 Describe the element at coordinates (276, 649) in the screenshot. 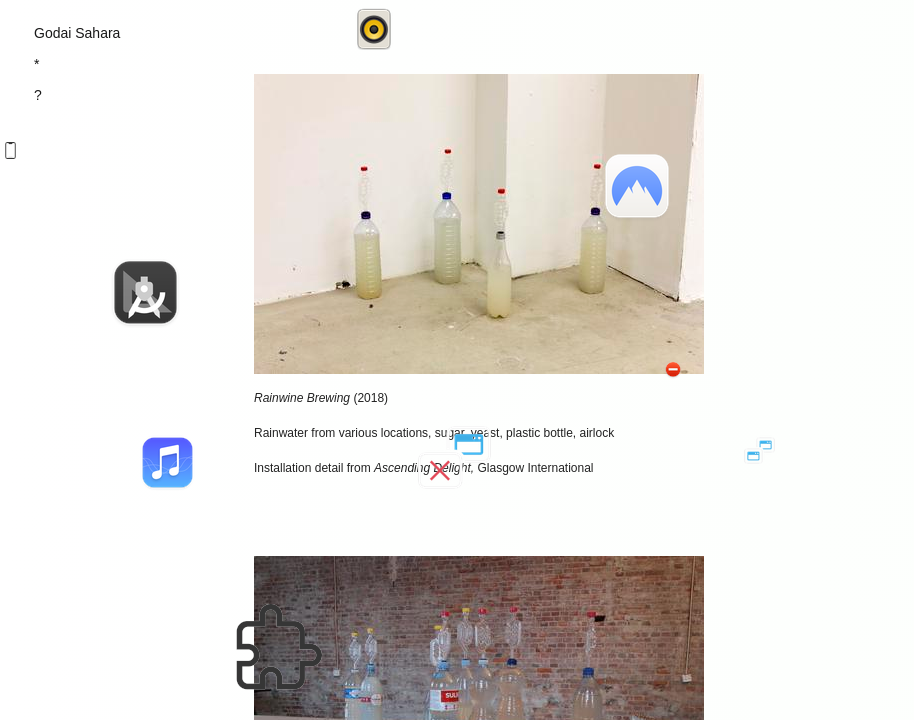

I see `manage browser extensions` at that location.